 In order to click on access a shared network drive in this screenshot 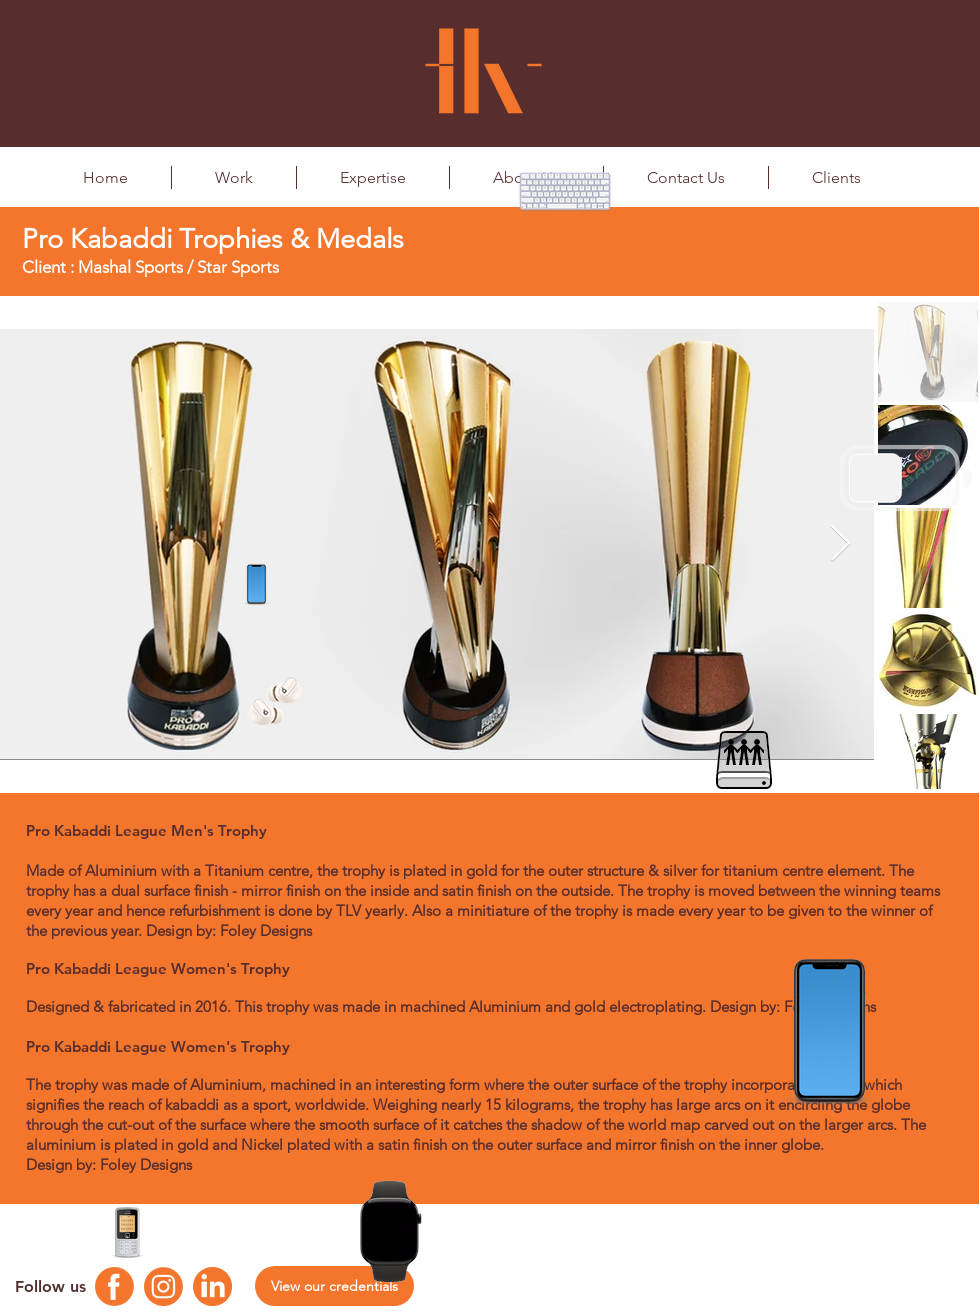, I will do `click(744, 760)`.